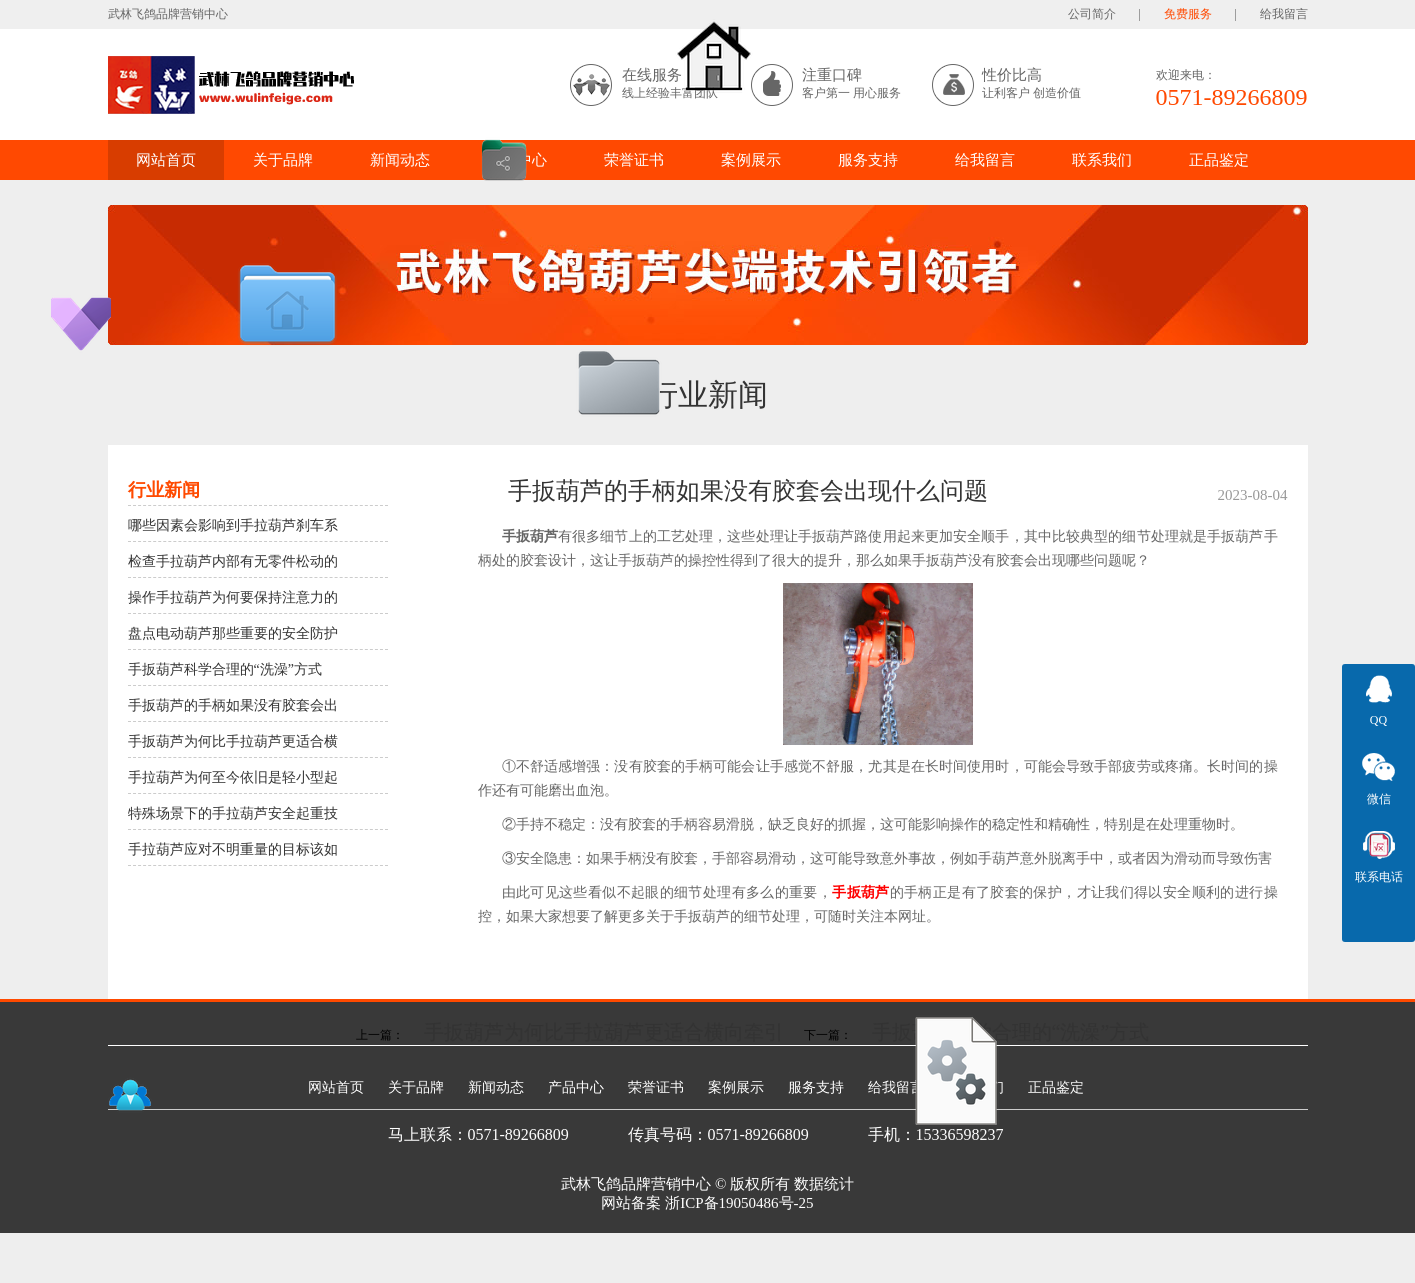 The image size is (1415, 1283). Describe the element at coordinates (504, 160) in the screenshot. I see `access your public shared folder` at that location.